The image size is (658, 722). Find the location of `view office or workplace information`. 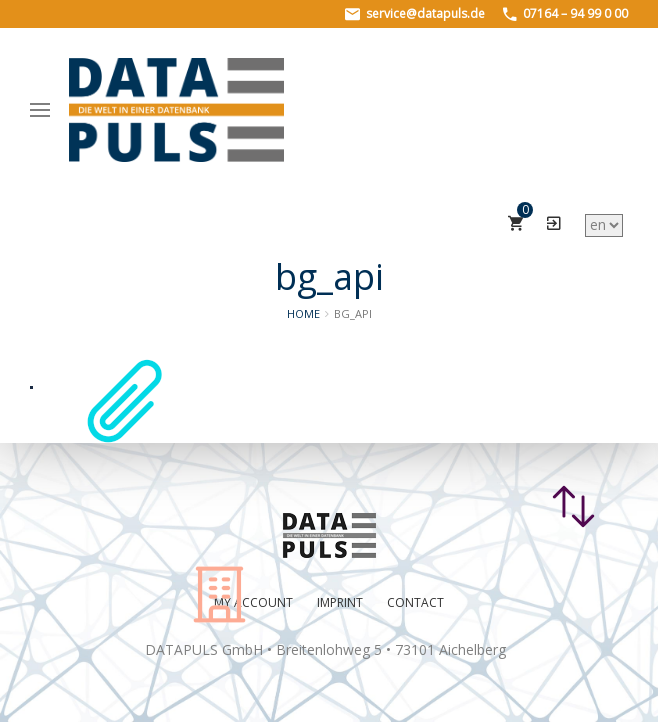

view office or workplace information is located at coordinates (219, 594).